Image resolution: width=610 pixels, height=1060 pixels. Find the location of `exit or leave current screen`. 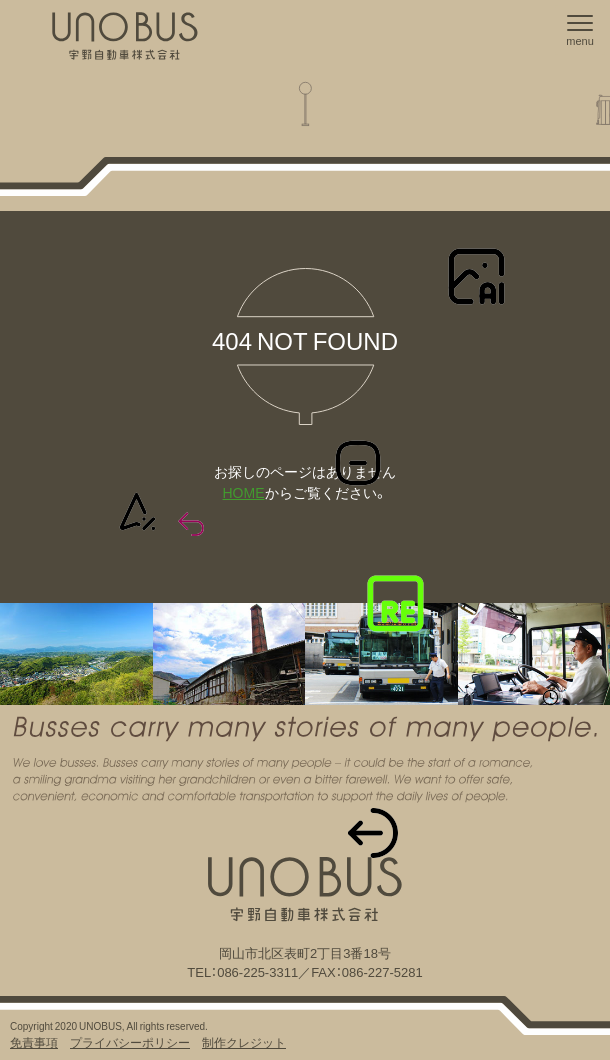

exit or leave current screen is located at coordinates (373, 833).